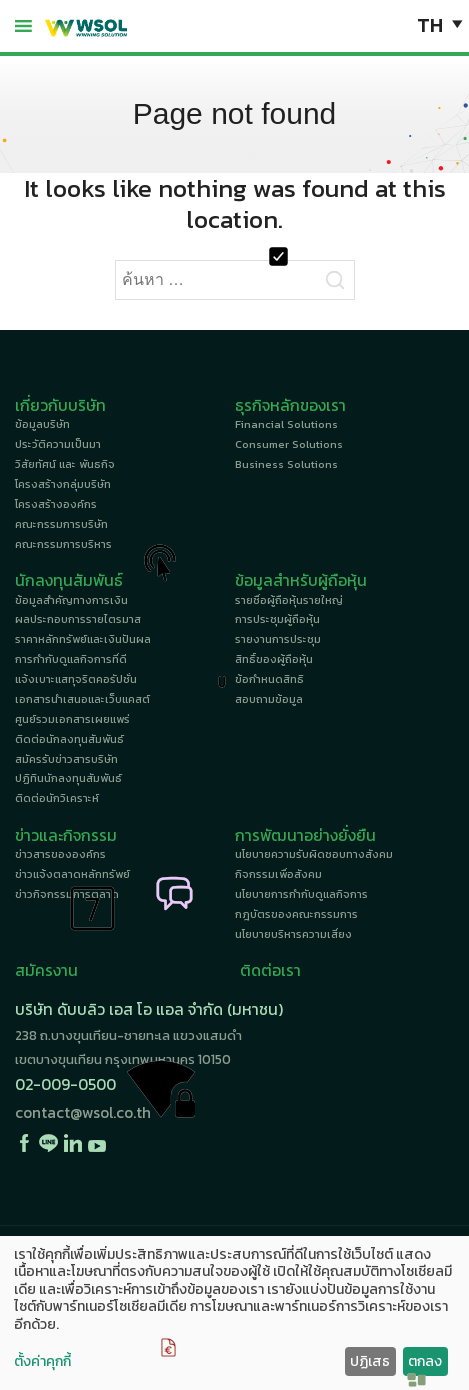 The height and width of the screenshot is (1390, 469). I want to click on select or confirm an option, so click(278, 256).